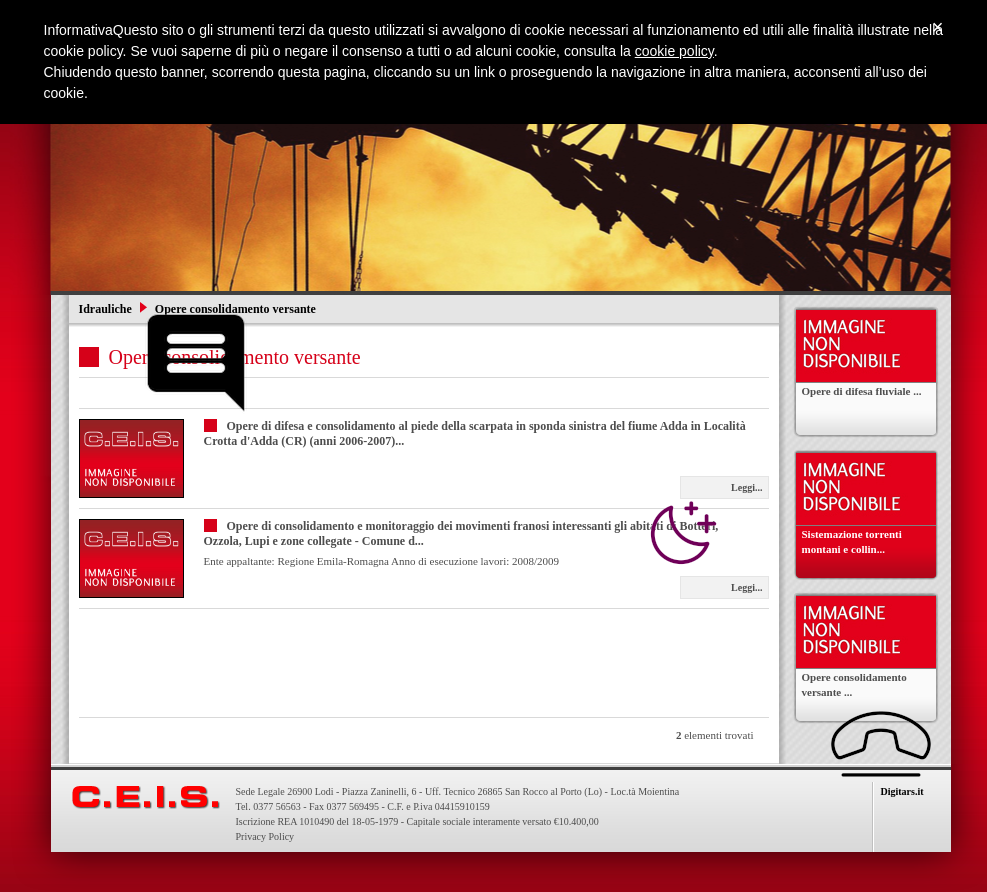 This screenshot has height=892, width=987. What do you see at coordinates (196, 363) in the screenshot?
I see `open comments section` at bounding box center [196, 363].